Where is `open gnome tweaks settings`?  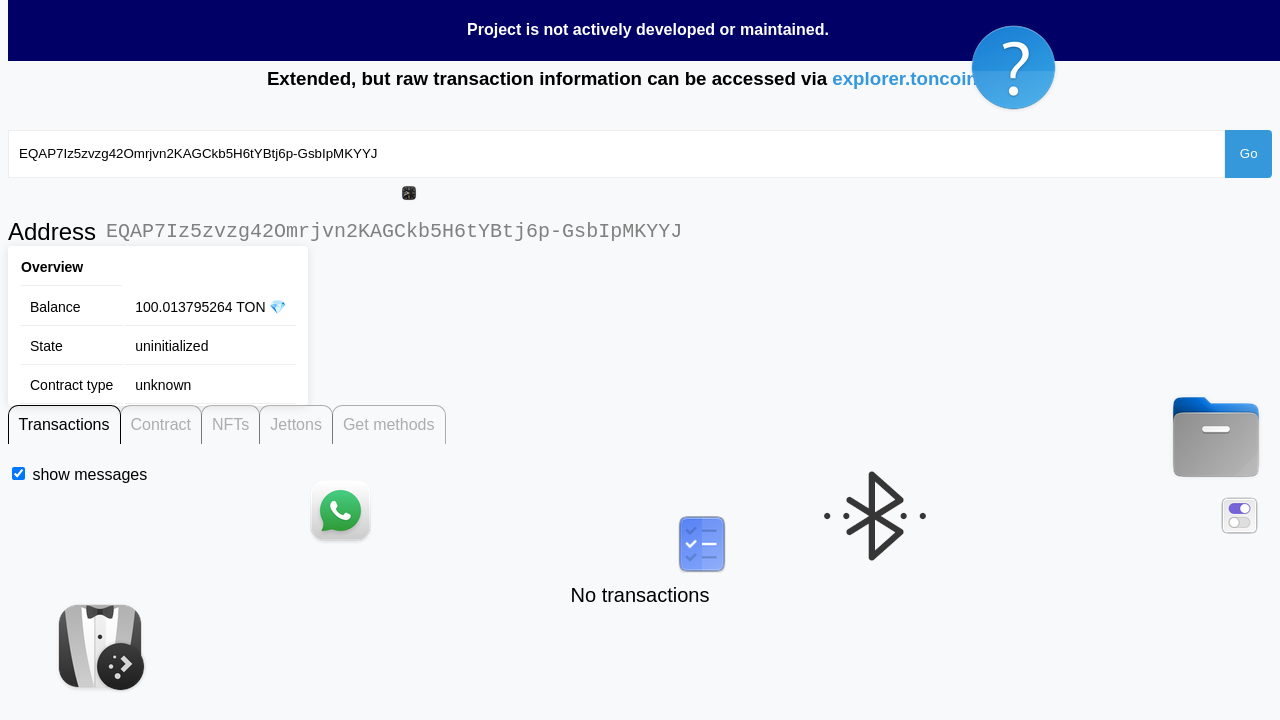 open gnome tweaks settings is located at coordinates (1239, 515).